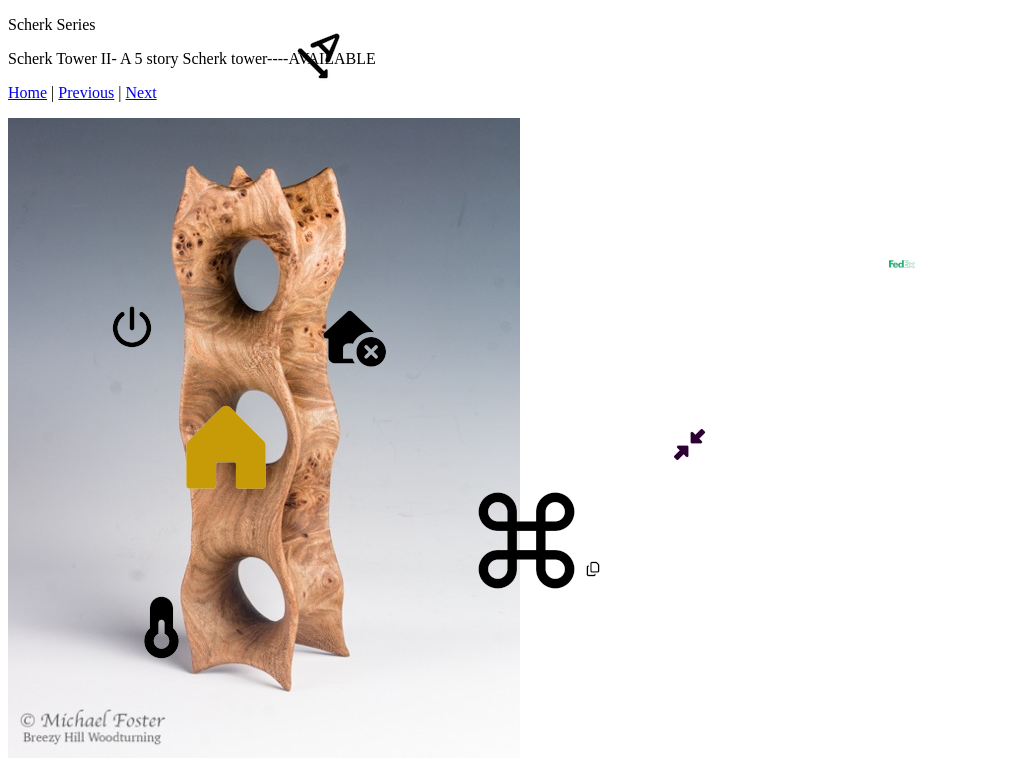 The height and width of the screenshot is (770, 1024). Describe the element at coordinates (353, 337) in the screenshot. I see `remove a saved home address` at that location.